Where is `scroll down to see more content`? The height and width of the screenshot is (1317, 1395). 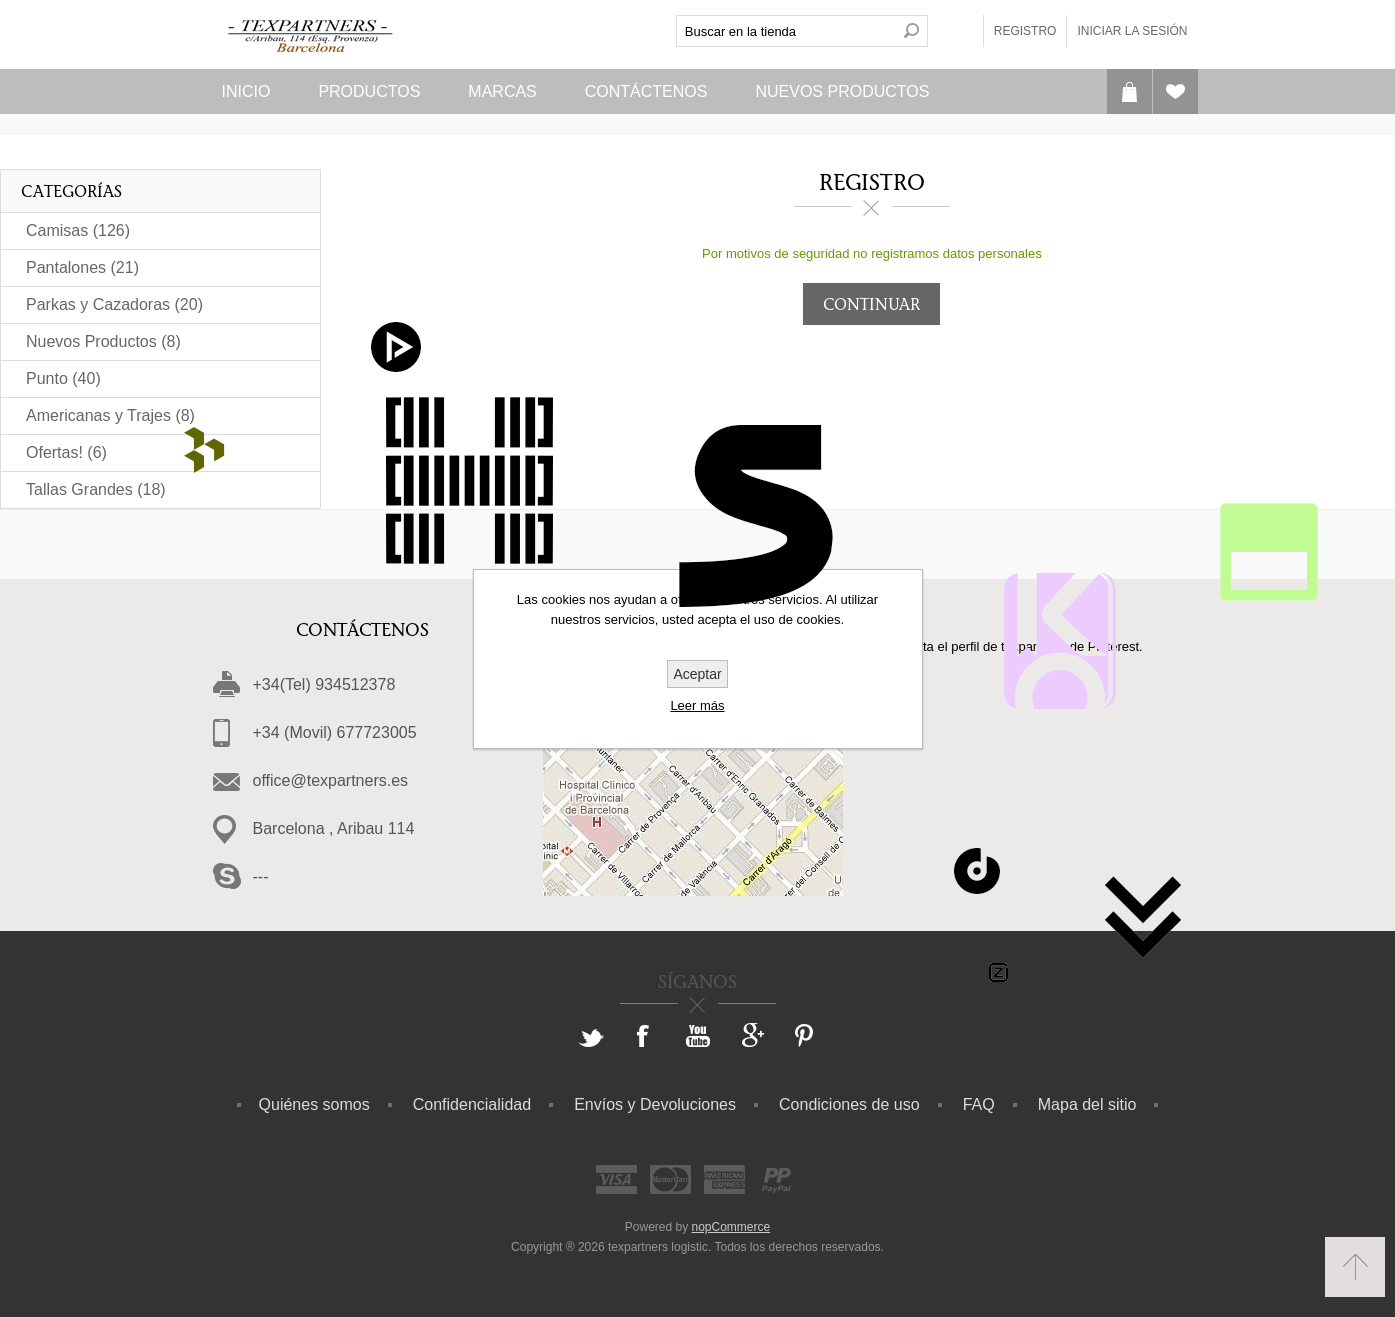
scroll down to see more content is located at coordinates (1143, 914).